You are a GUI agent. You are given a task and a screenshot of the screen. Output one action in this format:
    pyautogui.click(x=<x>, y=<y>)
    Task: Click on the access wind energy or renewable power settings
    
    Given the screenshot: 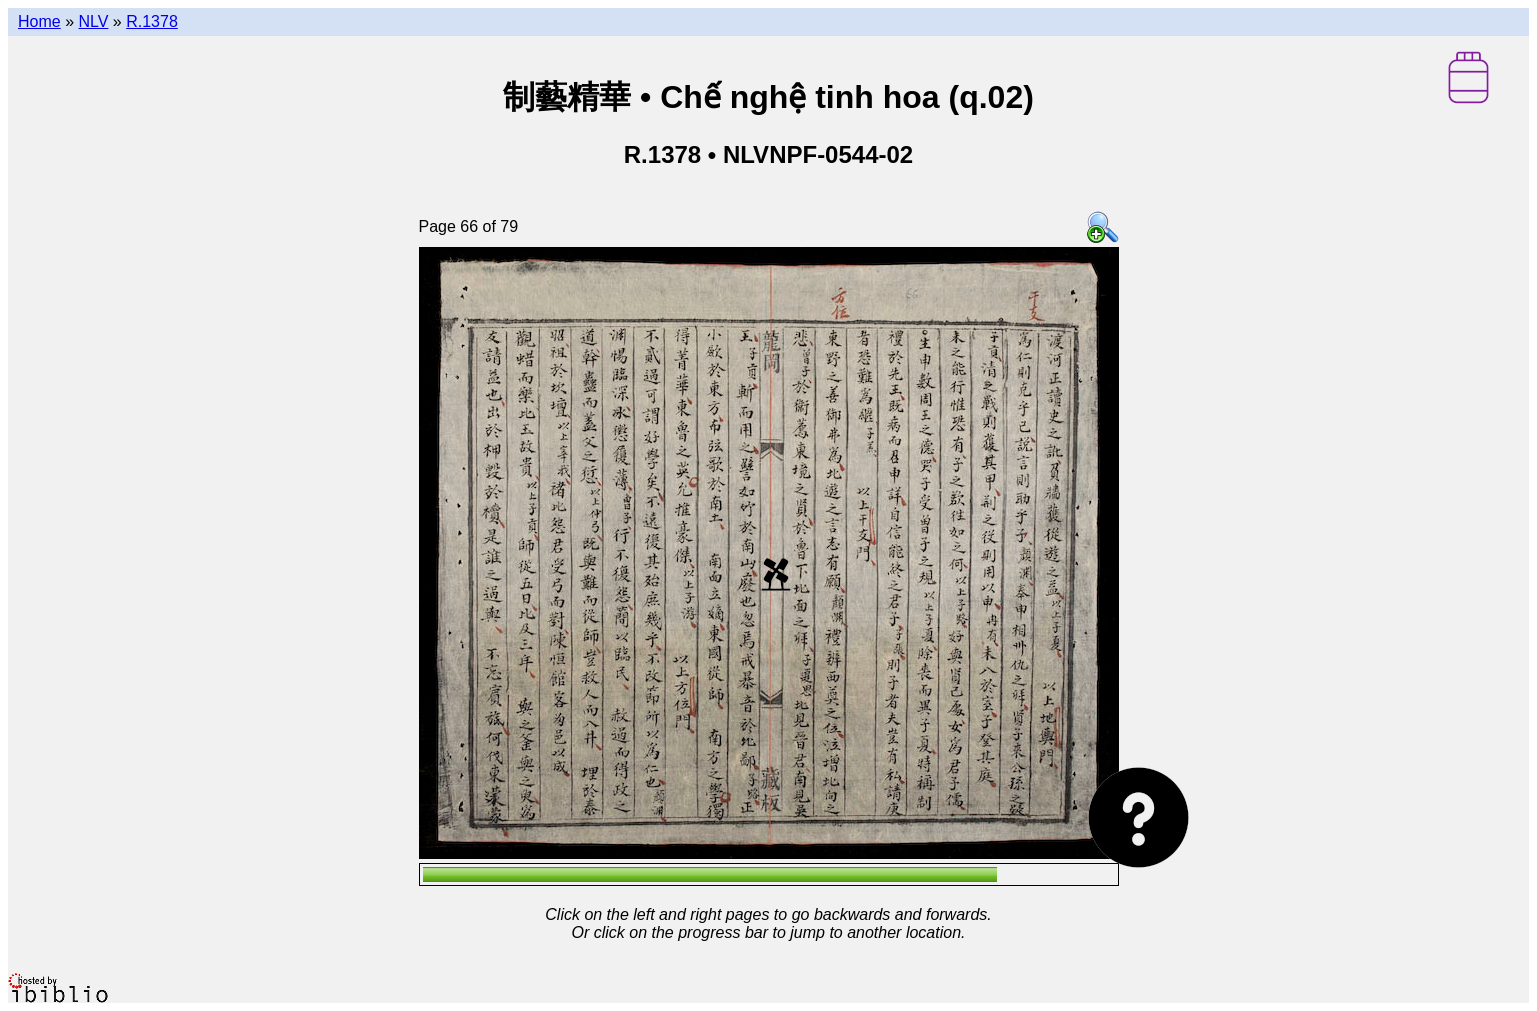 What is the action you would take?
    pyautogui.click(x=776, y=575)
    